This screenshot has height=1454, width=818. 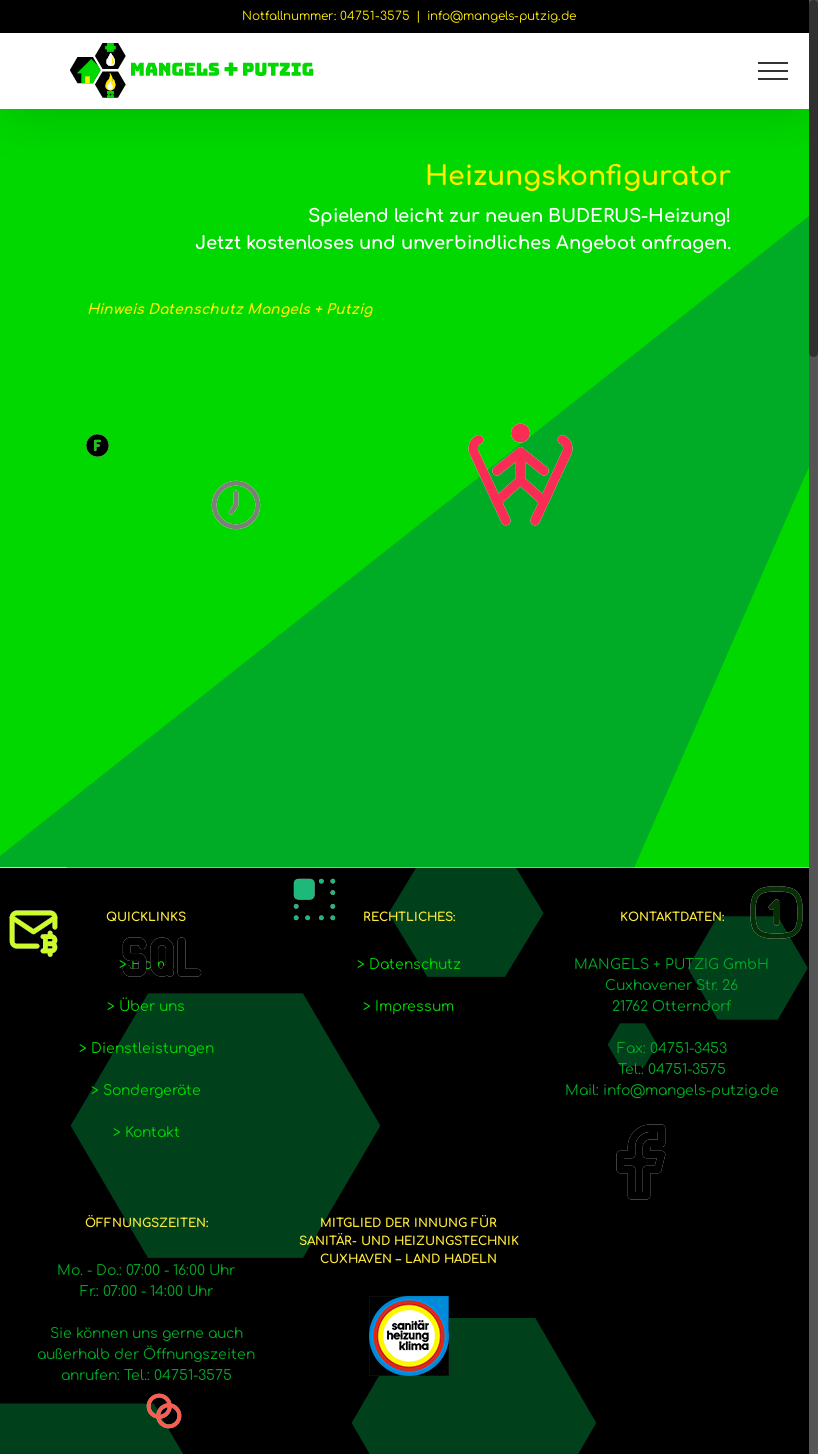 I want to click on view time or clock settings, so click(x=236, y=505).